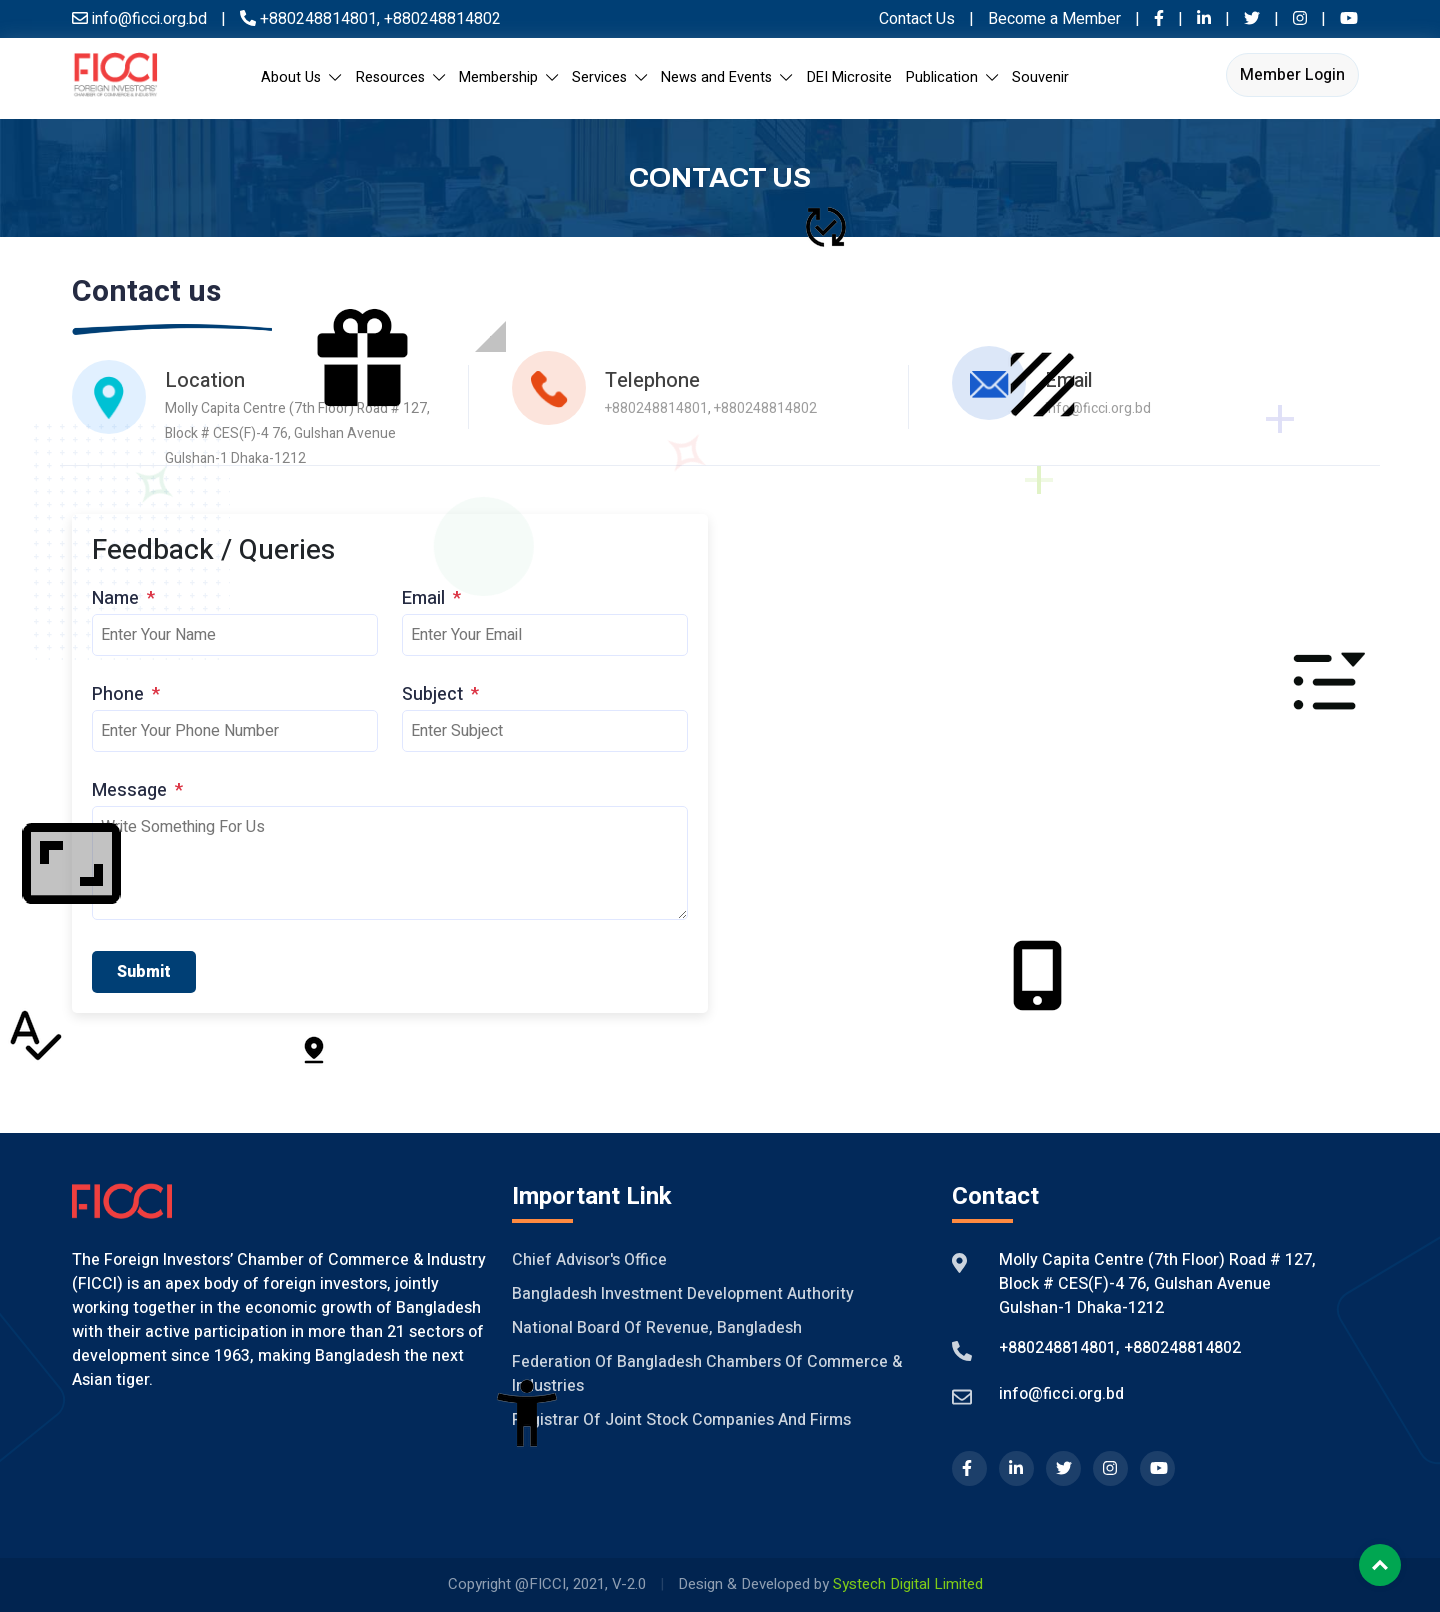 This screenshot has width=1440, height=1612. What do you see at coordinates (1327, 681) in the screenshot?
I see `select multiple items from a list` at bounding box center [1327, 681].